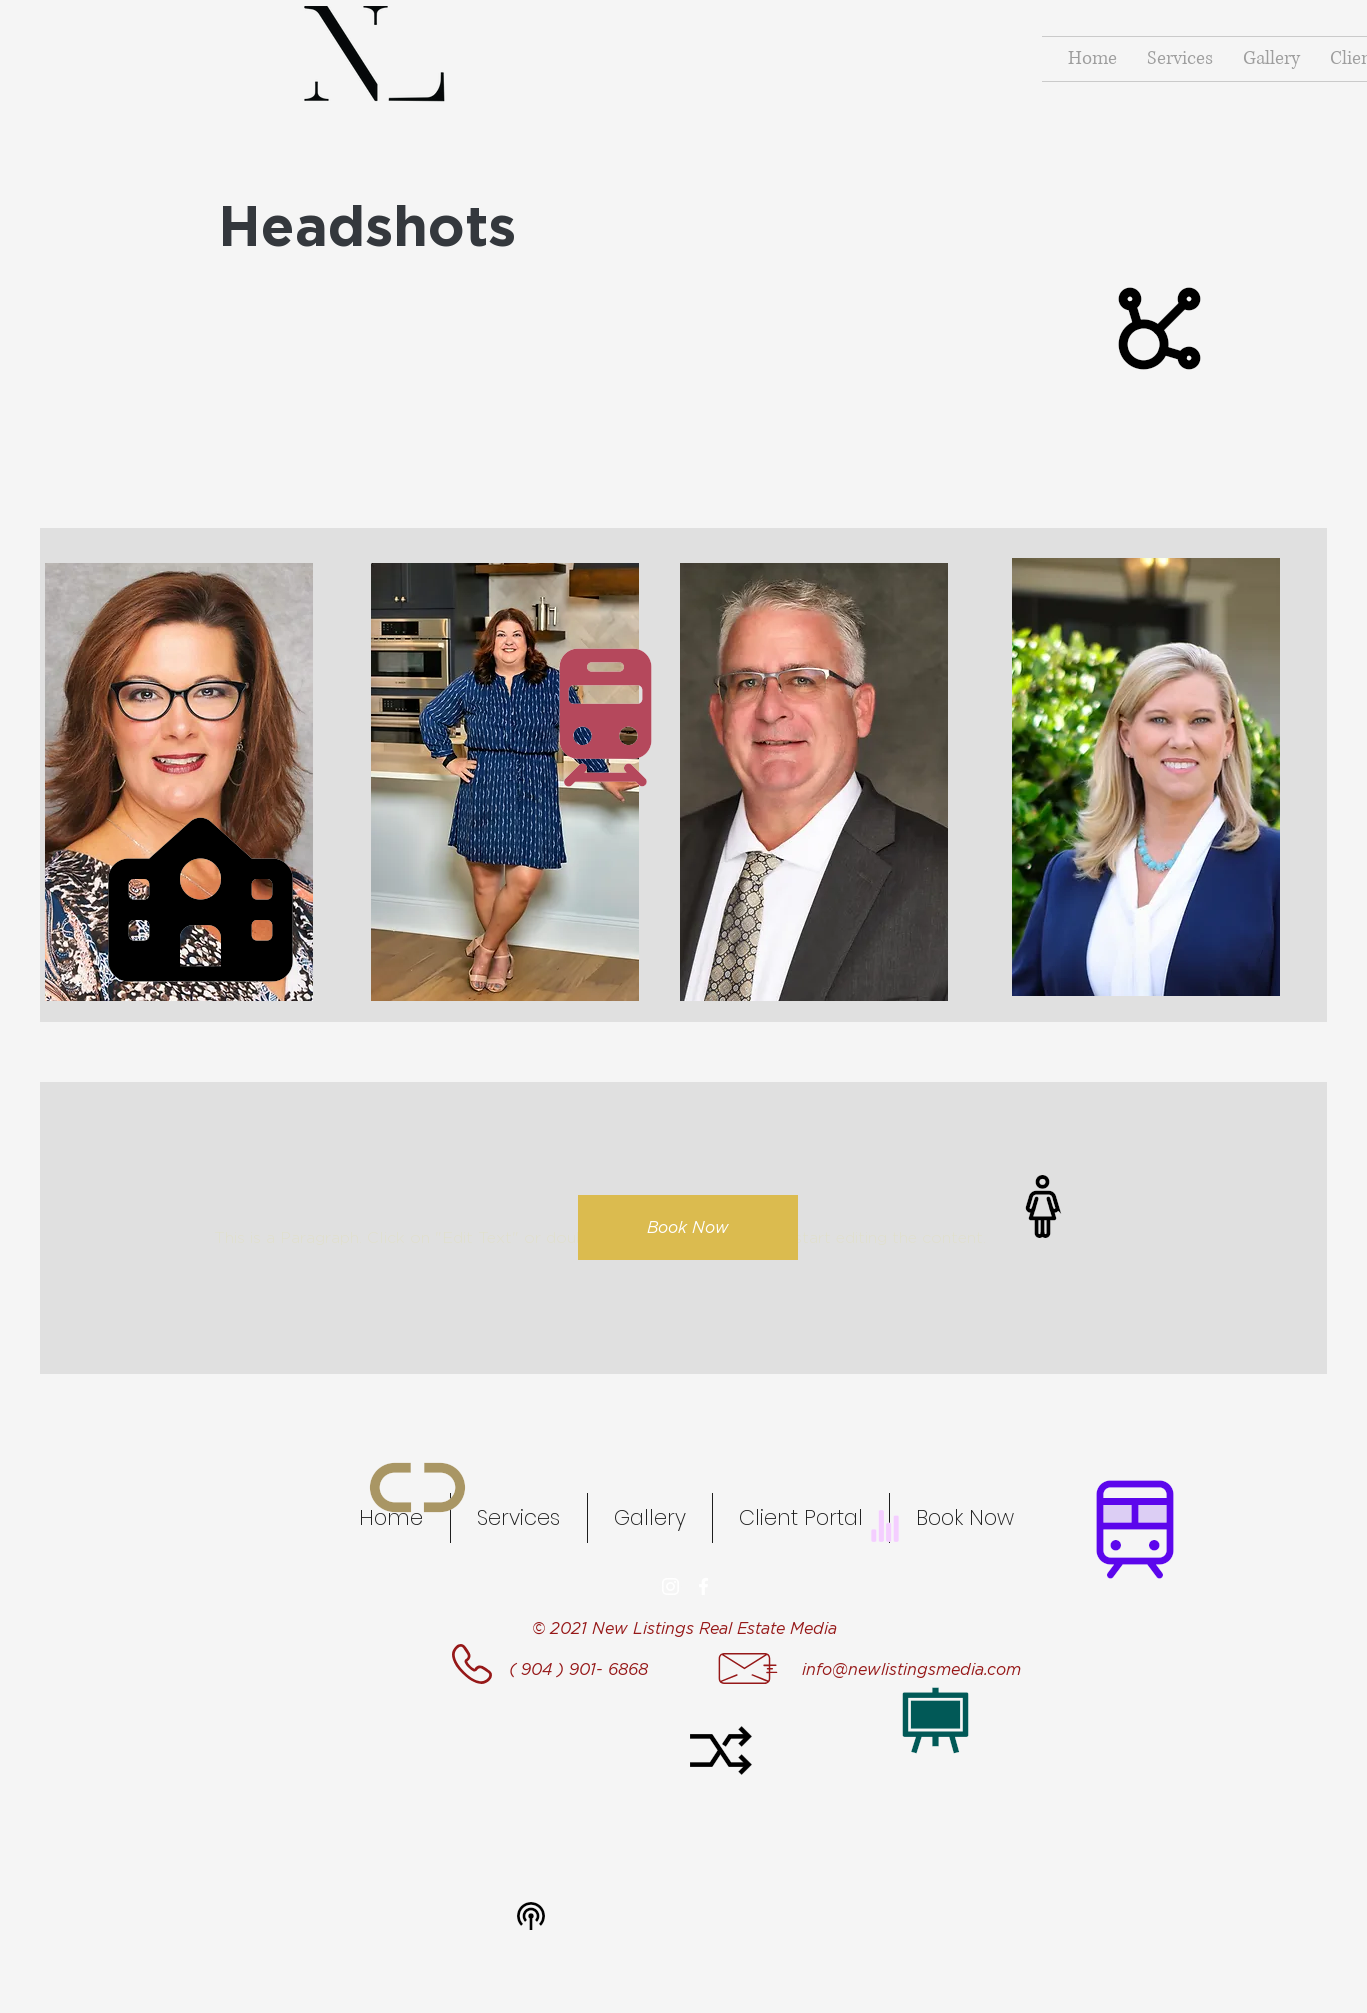 The width and height of the screenshot is (1367, 2013). I want to click on access school or education-related features, so click(200, 899).